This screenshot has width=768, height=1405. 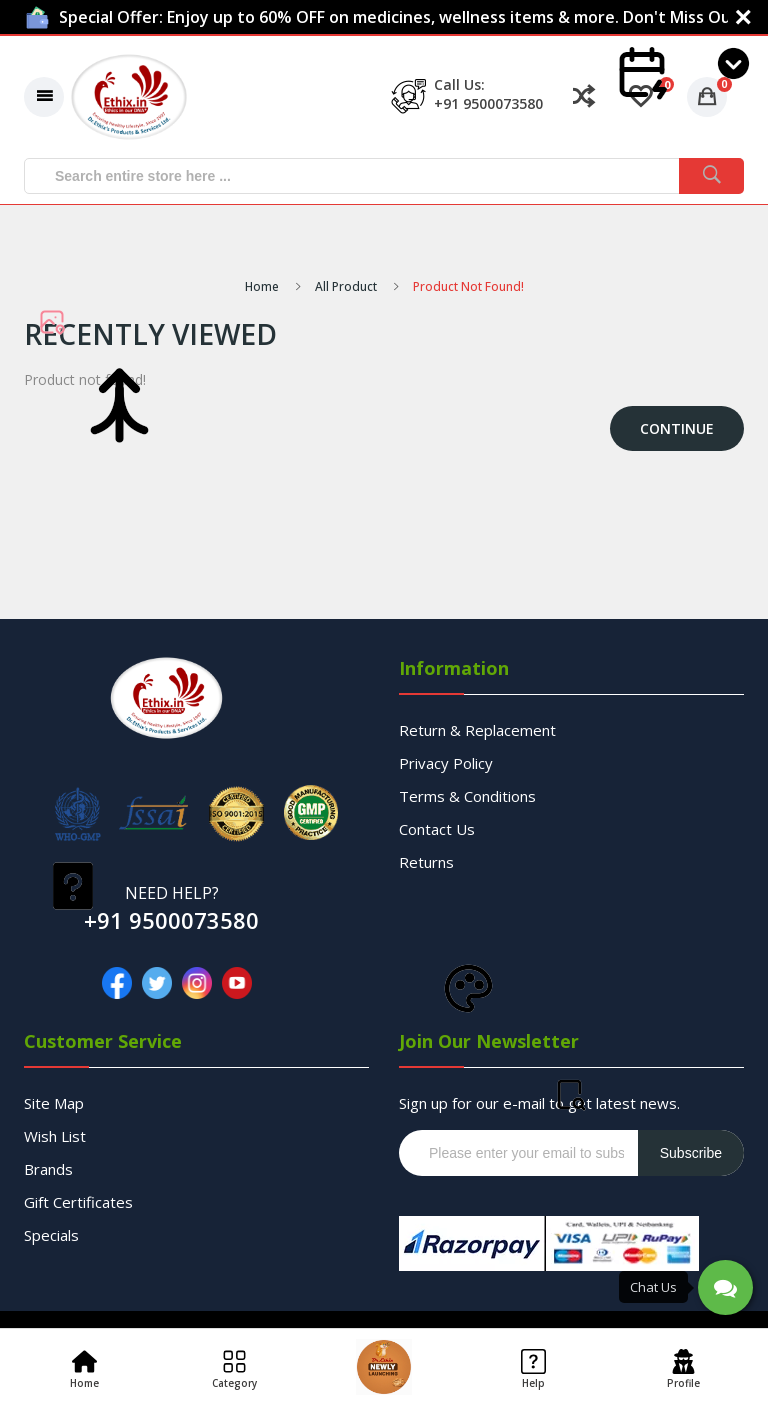 I want to click on search for a tablet device, so click(x=569, y=1094).